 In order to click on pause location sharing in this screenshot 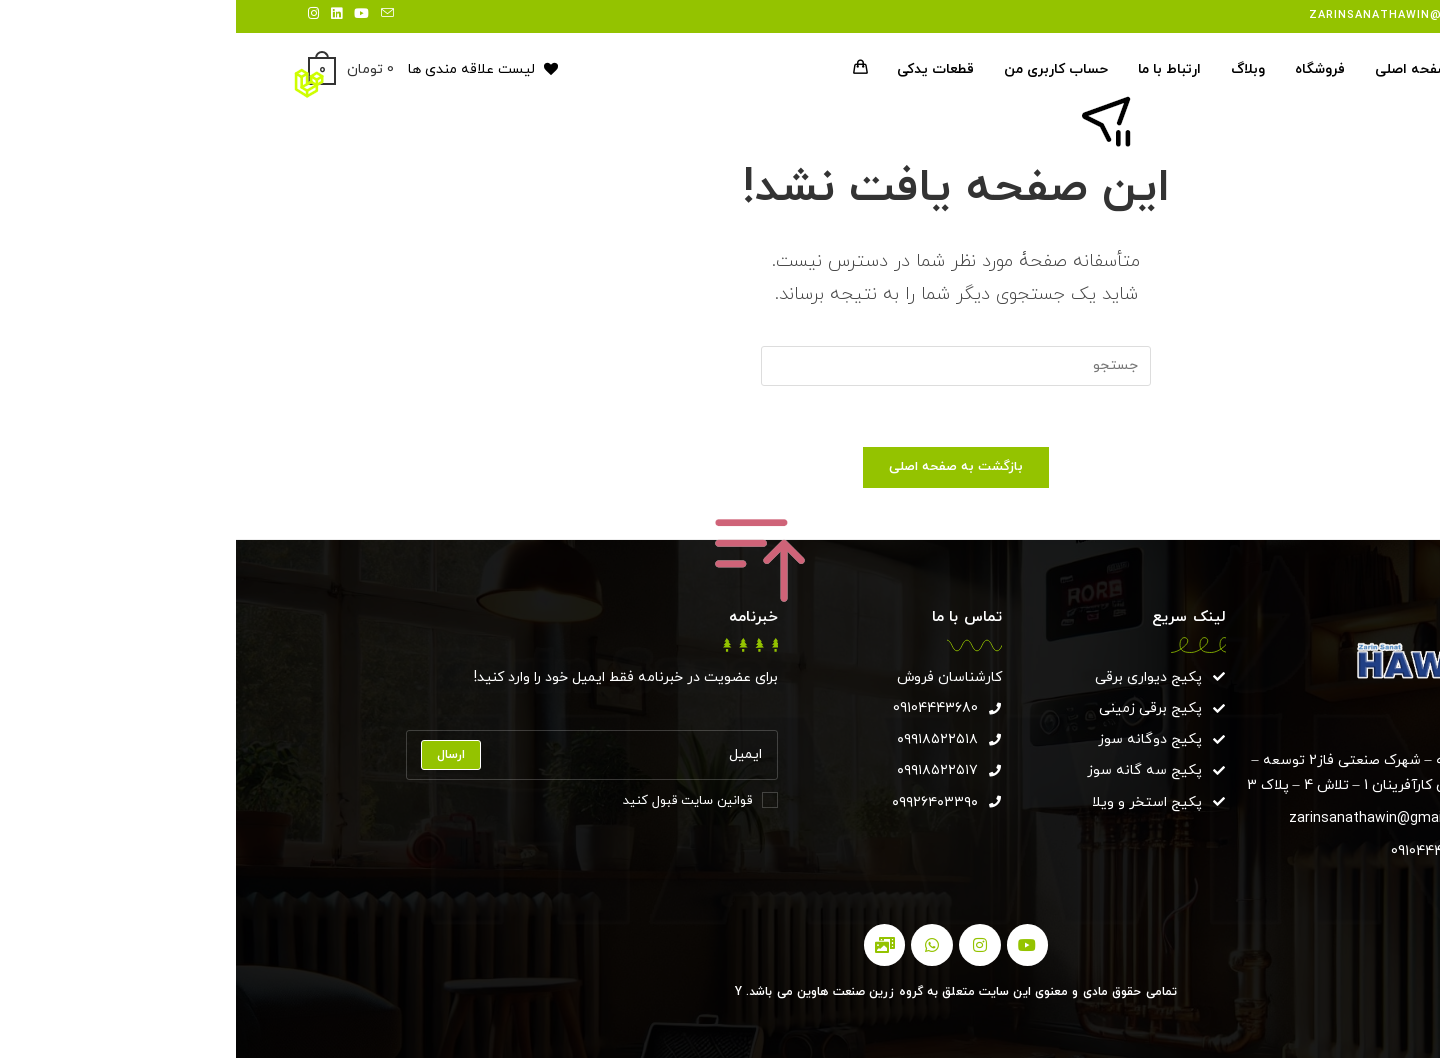, I will do `click(1106, 120)`.